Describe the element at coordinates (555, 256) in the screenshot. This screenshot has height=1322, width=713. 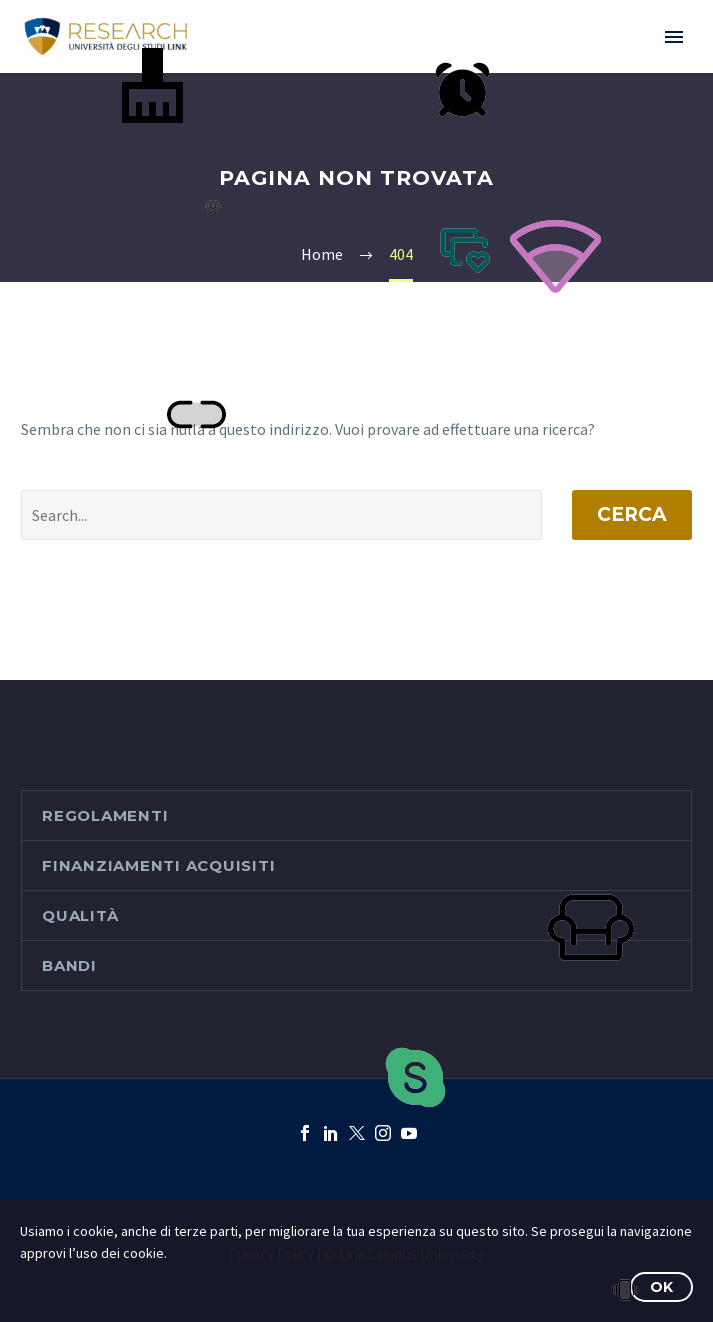
I see `indicates medium wifi signal strength` at that location.